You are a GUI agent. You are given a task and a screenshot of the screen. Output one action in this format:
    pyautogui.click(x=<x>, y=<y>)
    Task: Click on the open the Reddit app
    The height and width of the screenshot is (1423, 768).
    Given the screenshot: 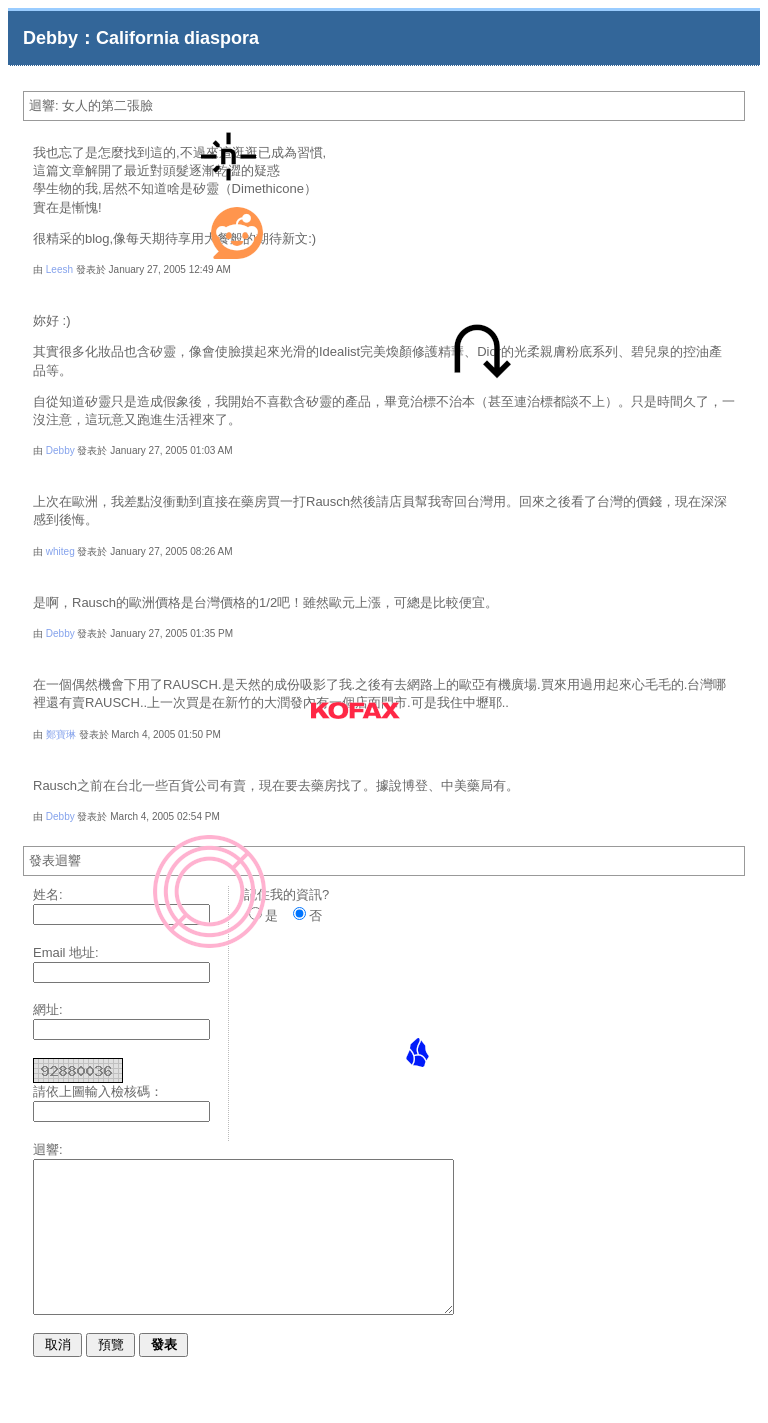 What is the action you would take?
    pyautogui.click(x=237, y=233)
    